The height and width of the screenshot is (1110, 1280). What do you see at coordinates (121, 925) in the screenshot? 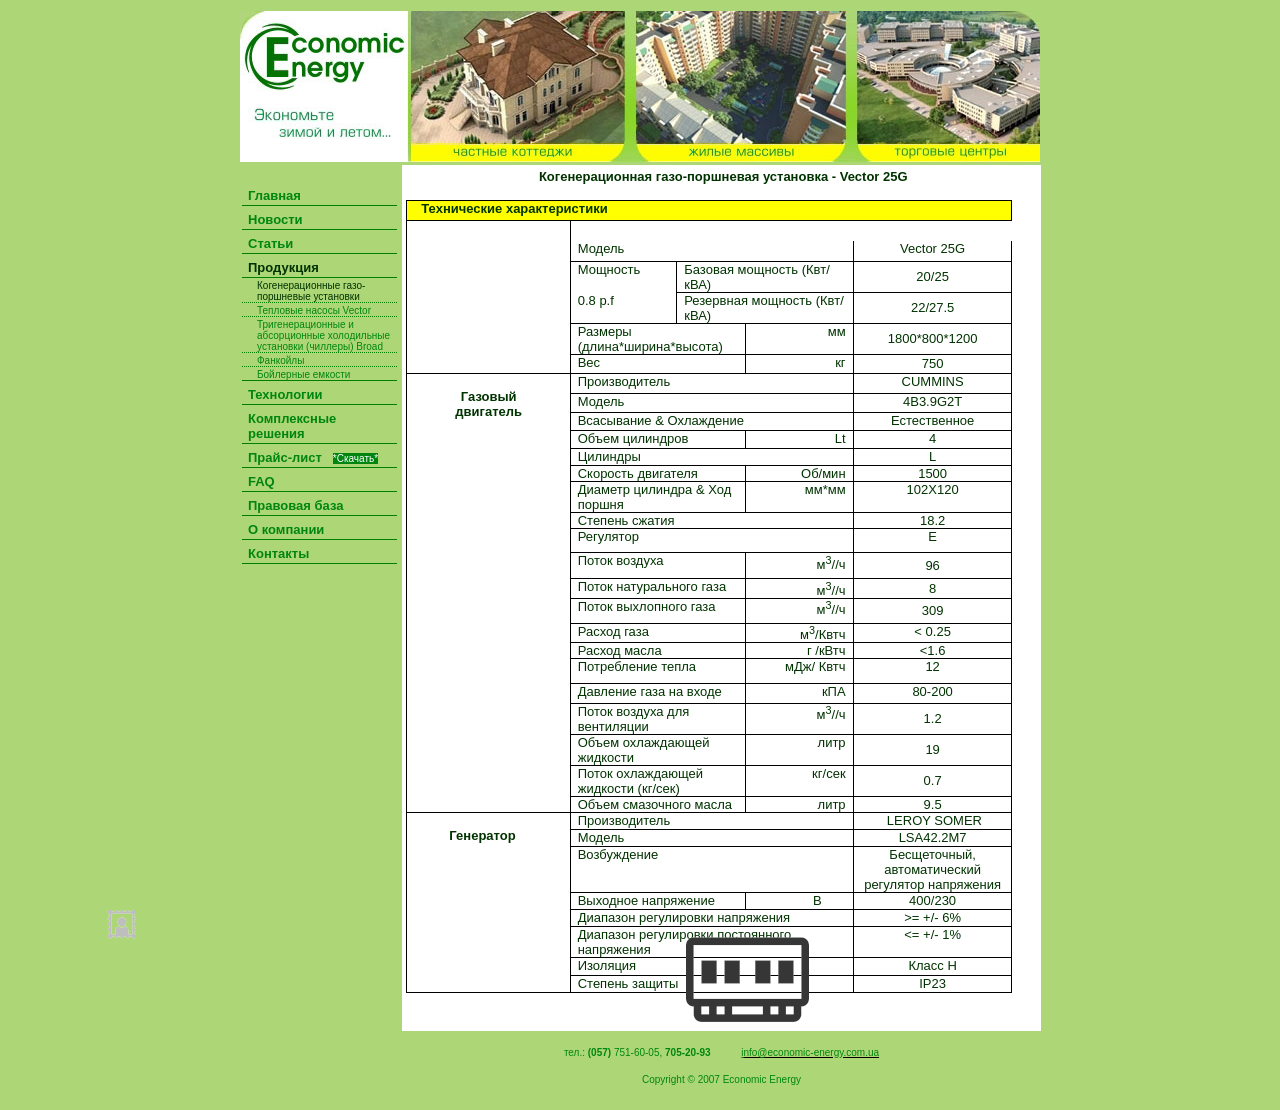
I see `send mail or compose a new message` at bounding box center [121, 925].